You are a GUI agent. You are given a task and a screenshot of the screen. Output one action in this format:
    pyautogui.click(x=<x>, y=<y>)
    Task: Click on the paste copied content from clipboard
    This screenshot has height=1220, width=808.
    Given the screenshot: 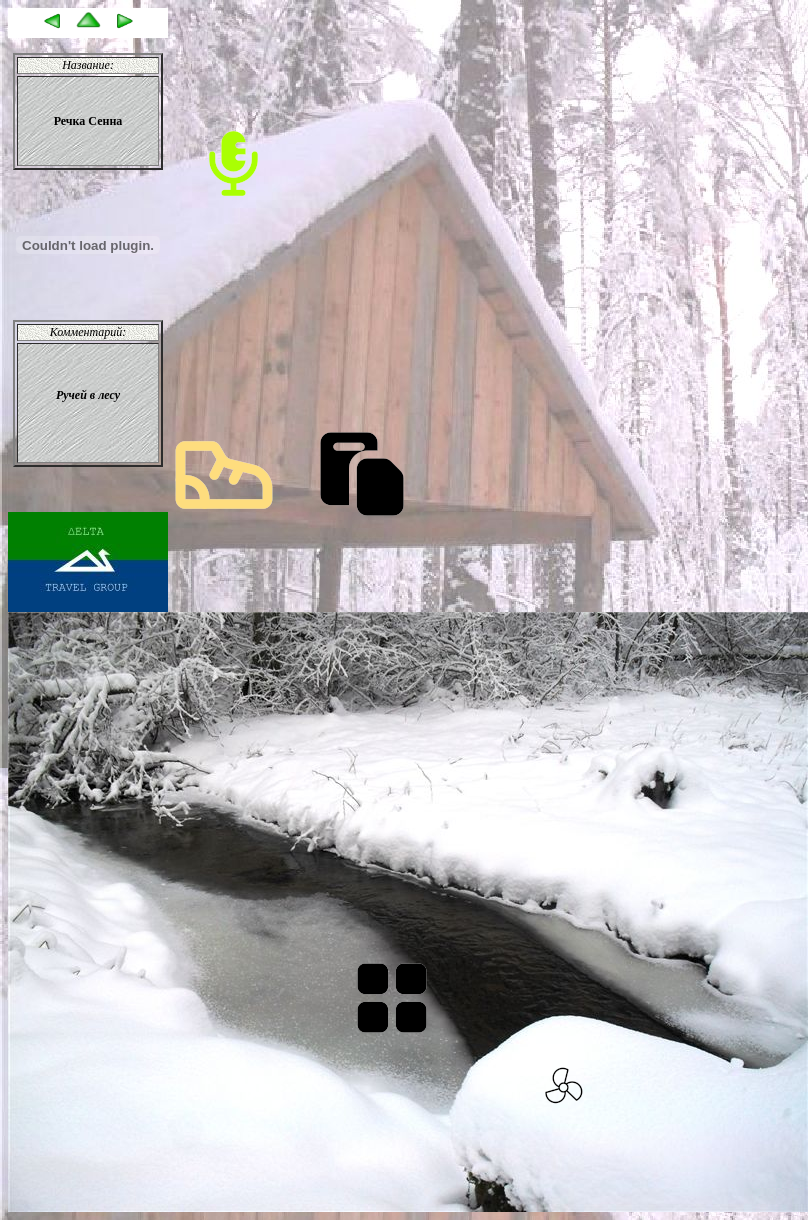 What is the action you would take?
    pyautogui.click(x=362, y=474)
    